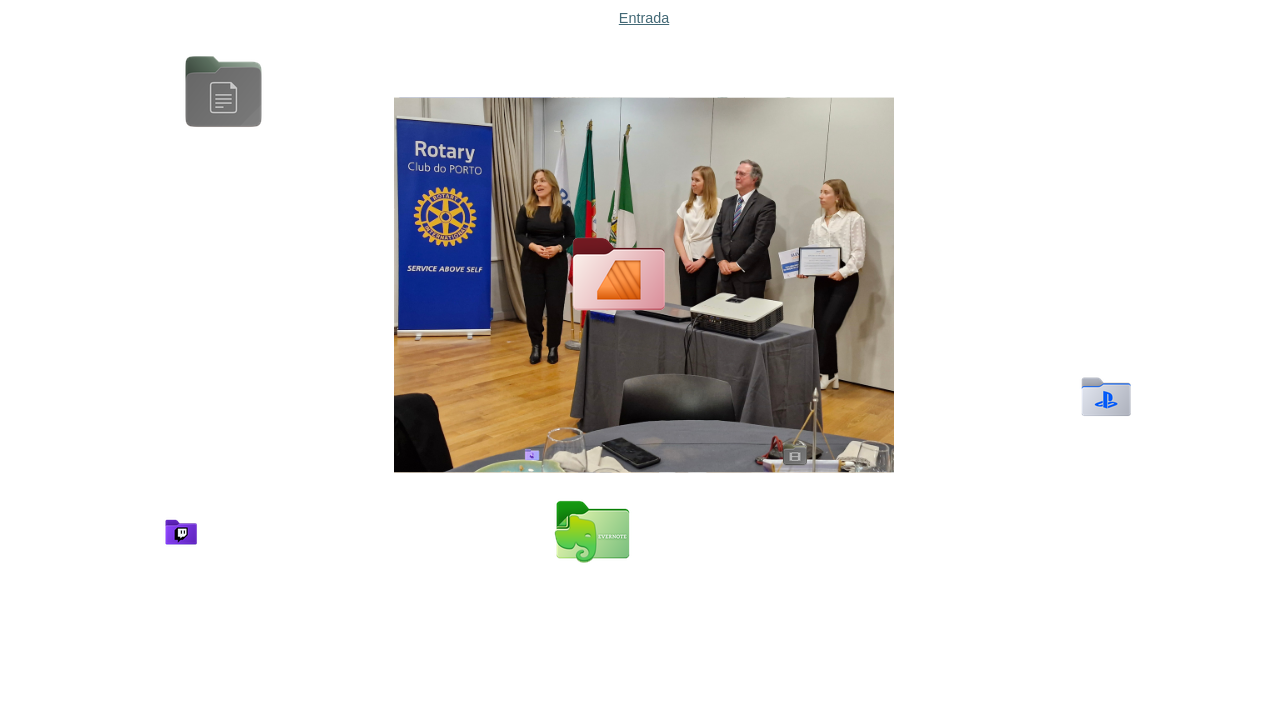 The width and height of the screenshot is (1288, 720). Describe the element at coordinates (181, 533) in the screenshot. I see `open folder containing Twitch-related files` at that location.